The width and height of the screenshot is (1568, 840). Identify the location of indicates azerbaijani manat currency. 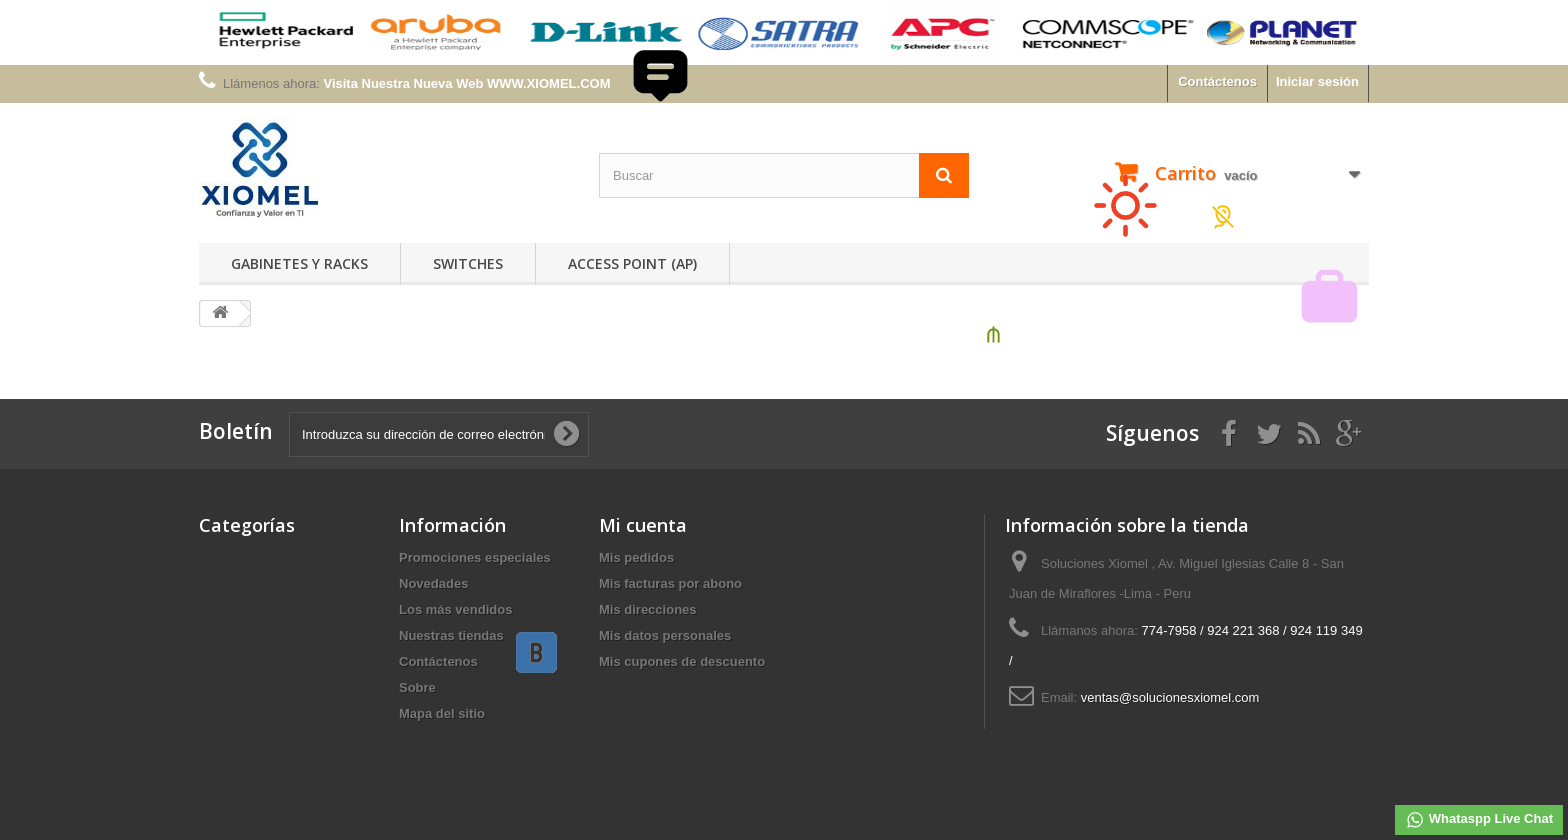
(993, 334).